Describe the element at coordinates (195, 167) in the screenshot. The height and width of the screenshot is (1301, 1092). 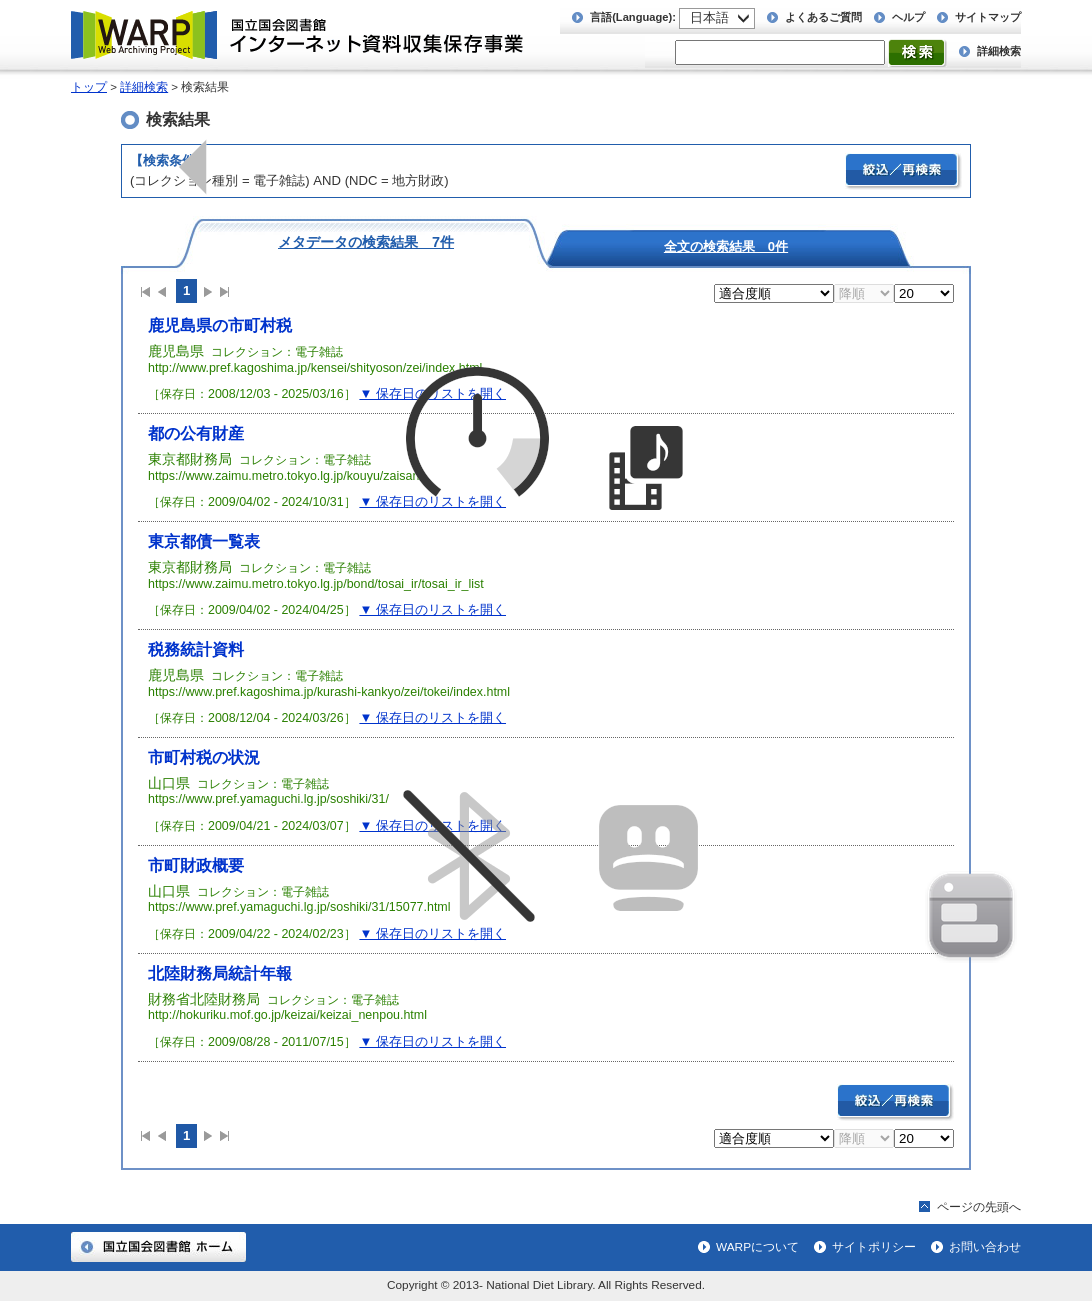
I see `navigate to the previous item or screen` at that location.